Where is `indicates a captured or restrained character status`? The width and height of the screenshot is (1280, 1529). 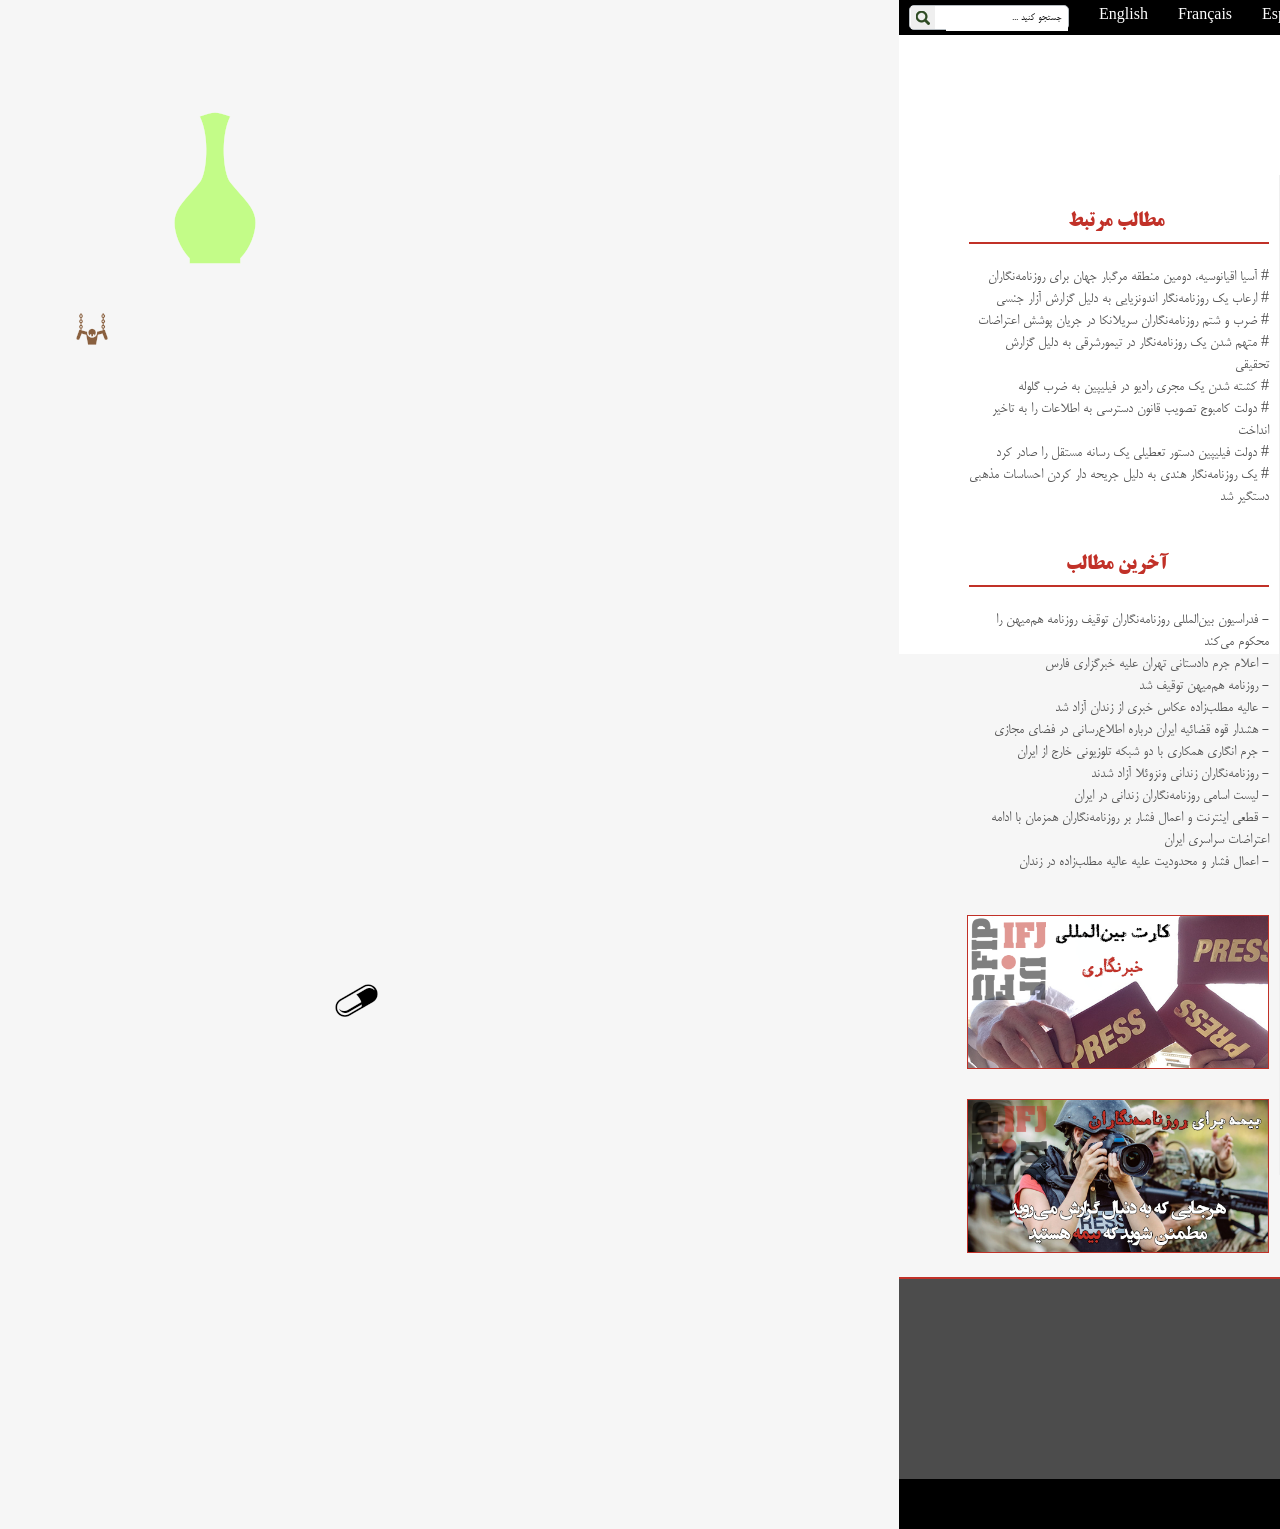 indicates a captured or restrained character status is located at coordinates (92, 329).